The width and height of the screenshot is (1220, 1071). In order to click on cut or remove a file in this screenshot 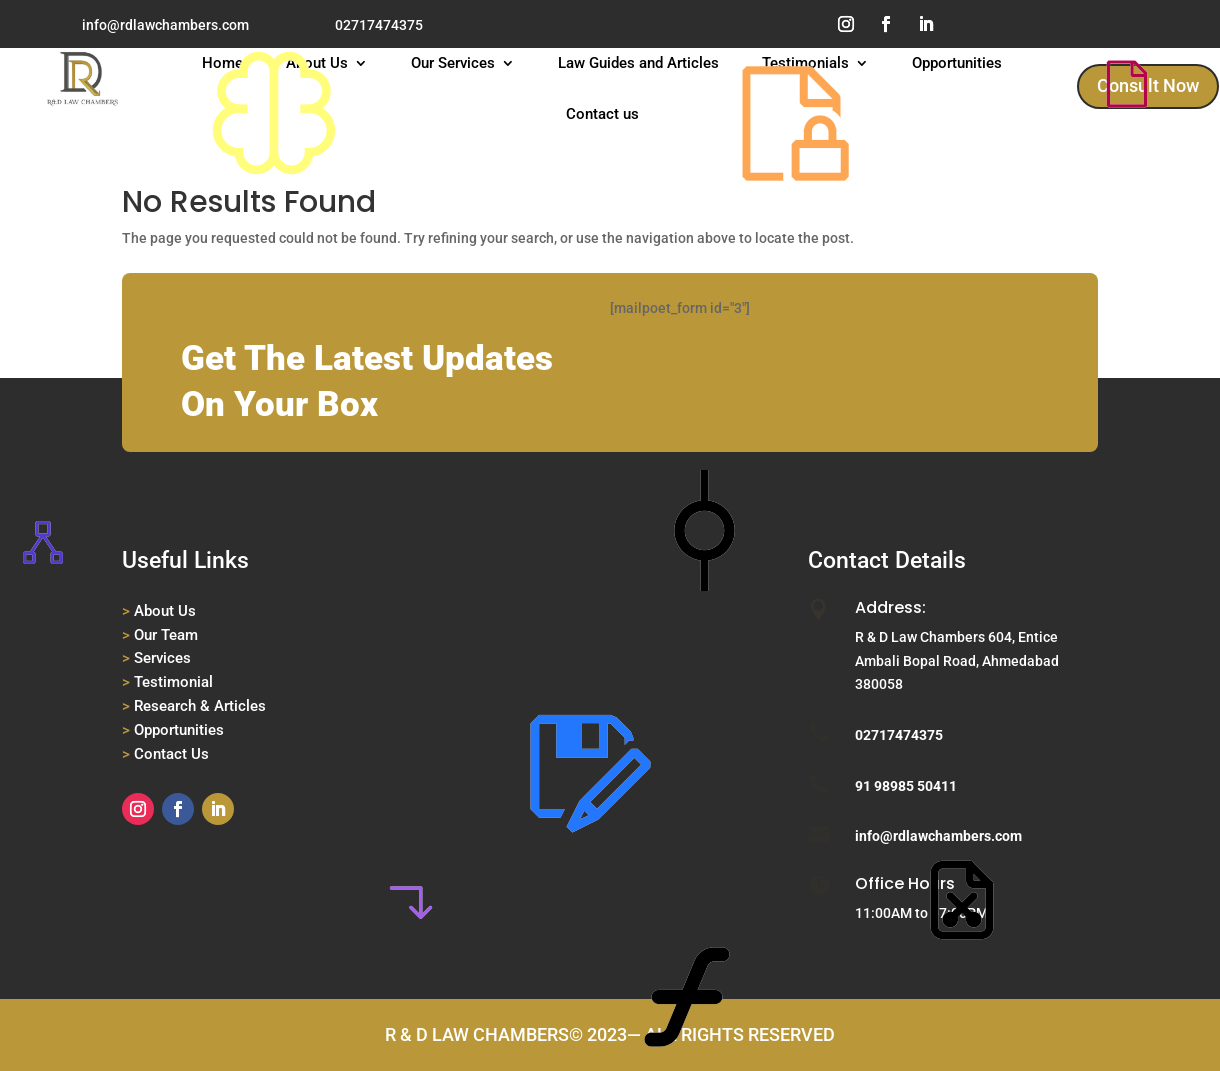, I will do `click(962, 900)`.